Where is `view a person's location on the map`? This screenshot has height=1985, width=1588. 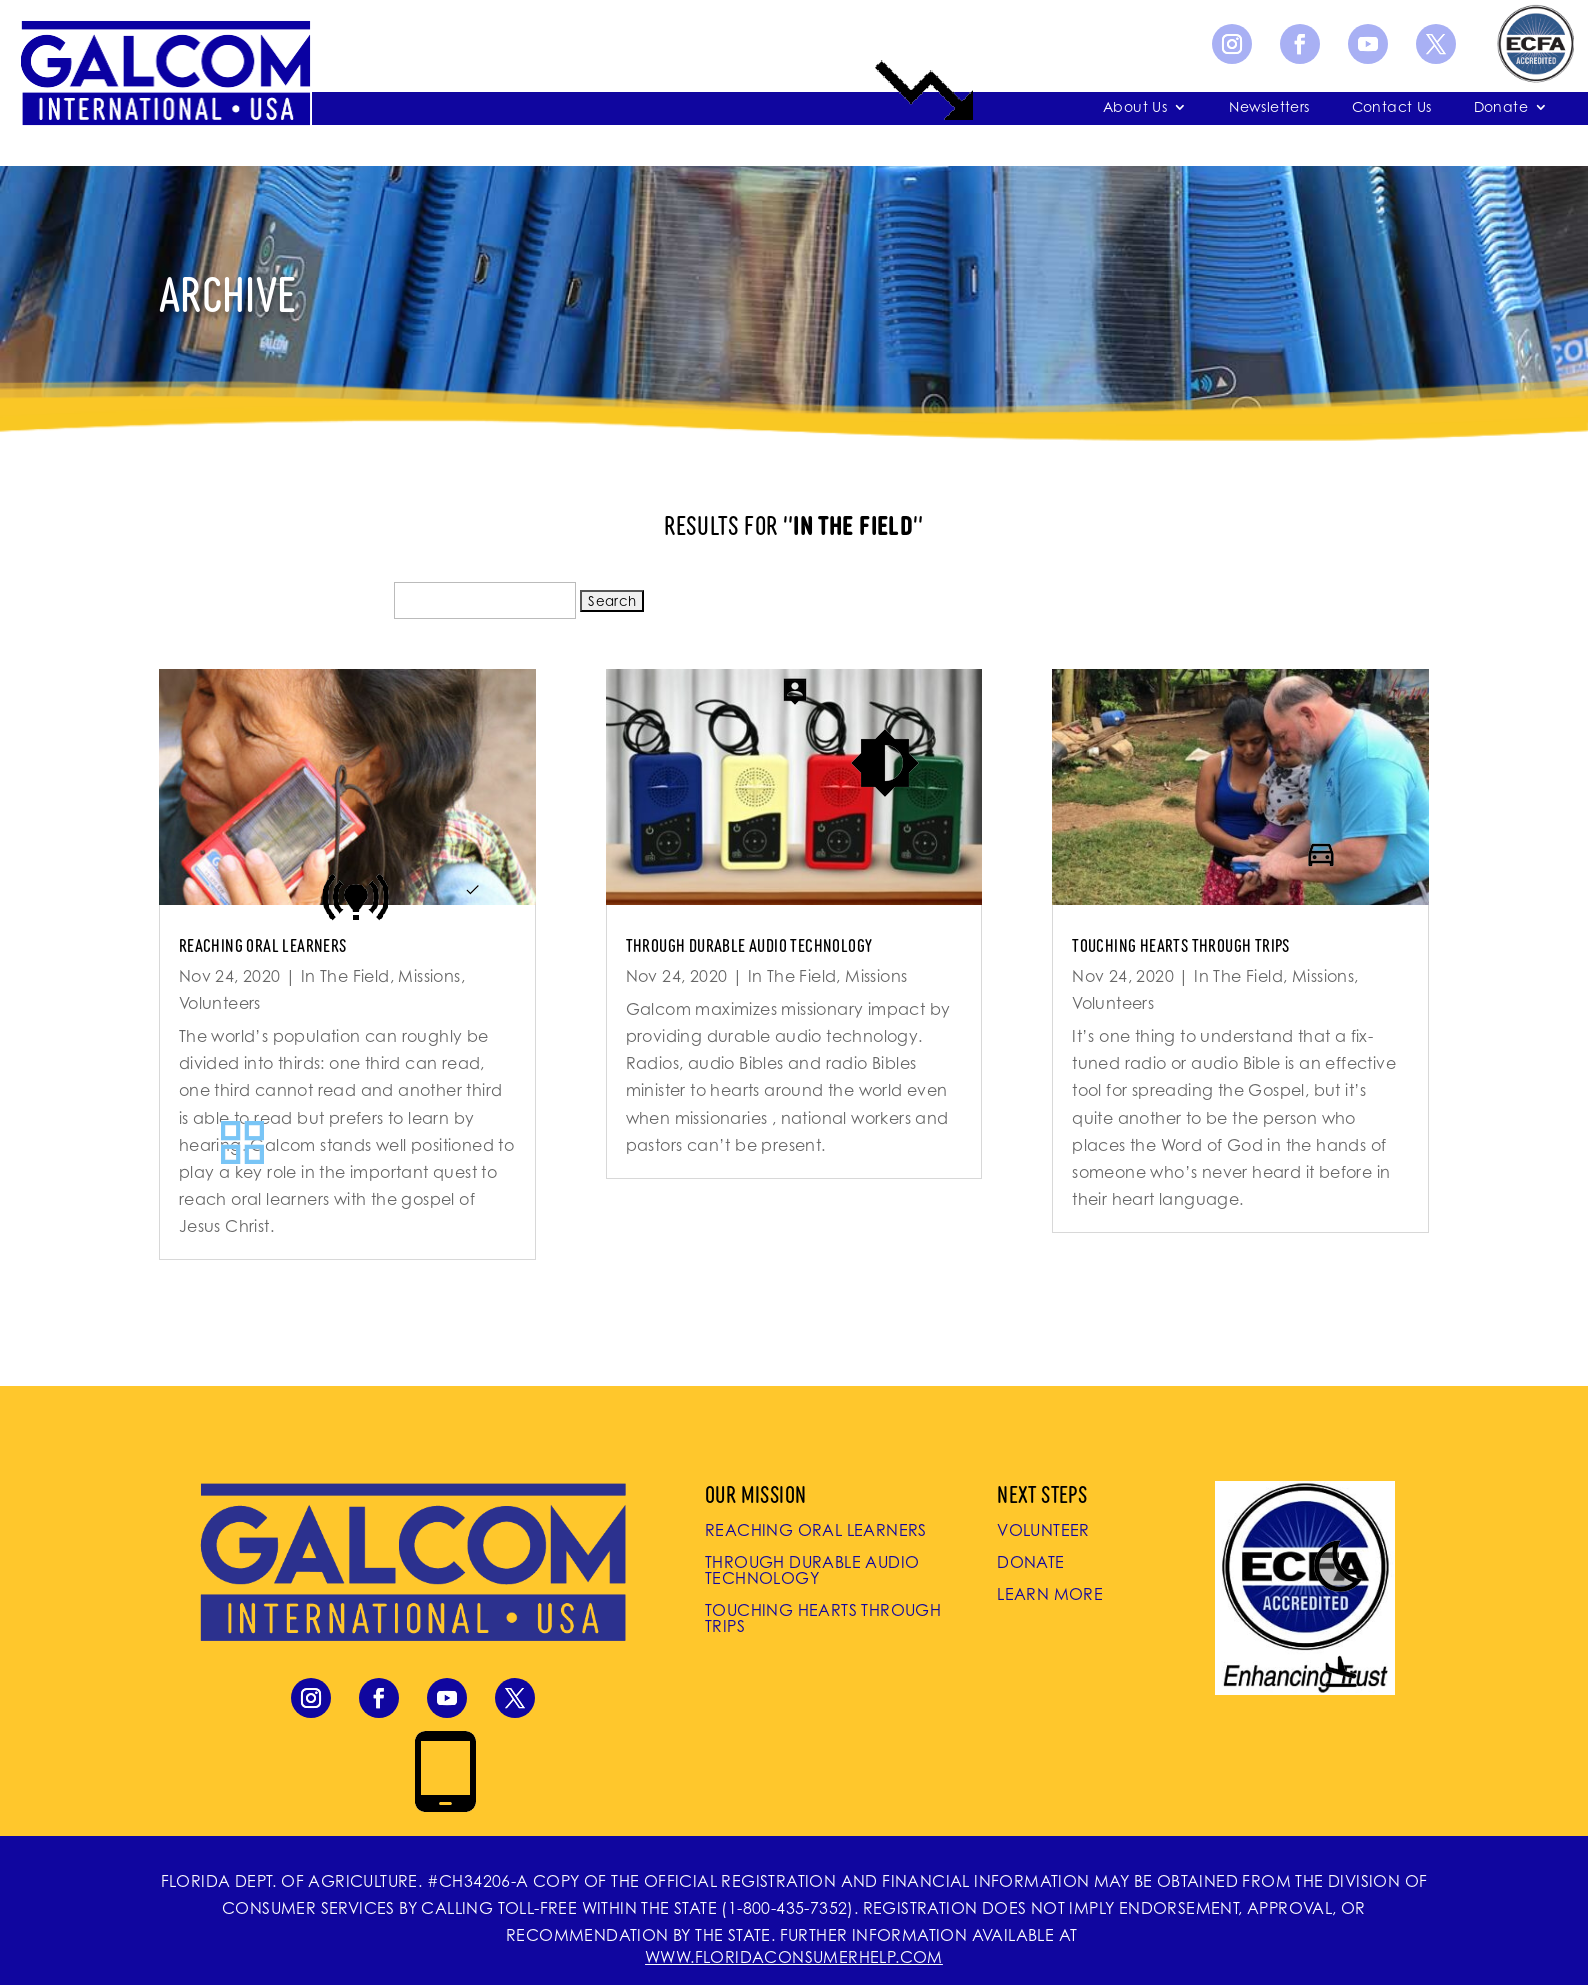 view a person's location on the map is located at coordinates (795, 691).